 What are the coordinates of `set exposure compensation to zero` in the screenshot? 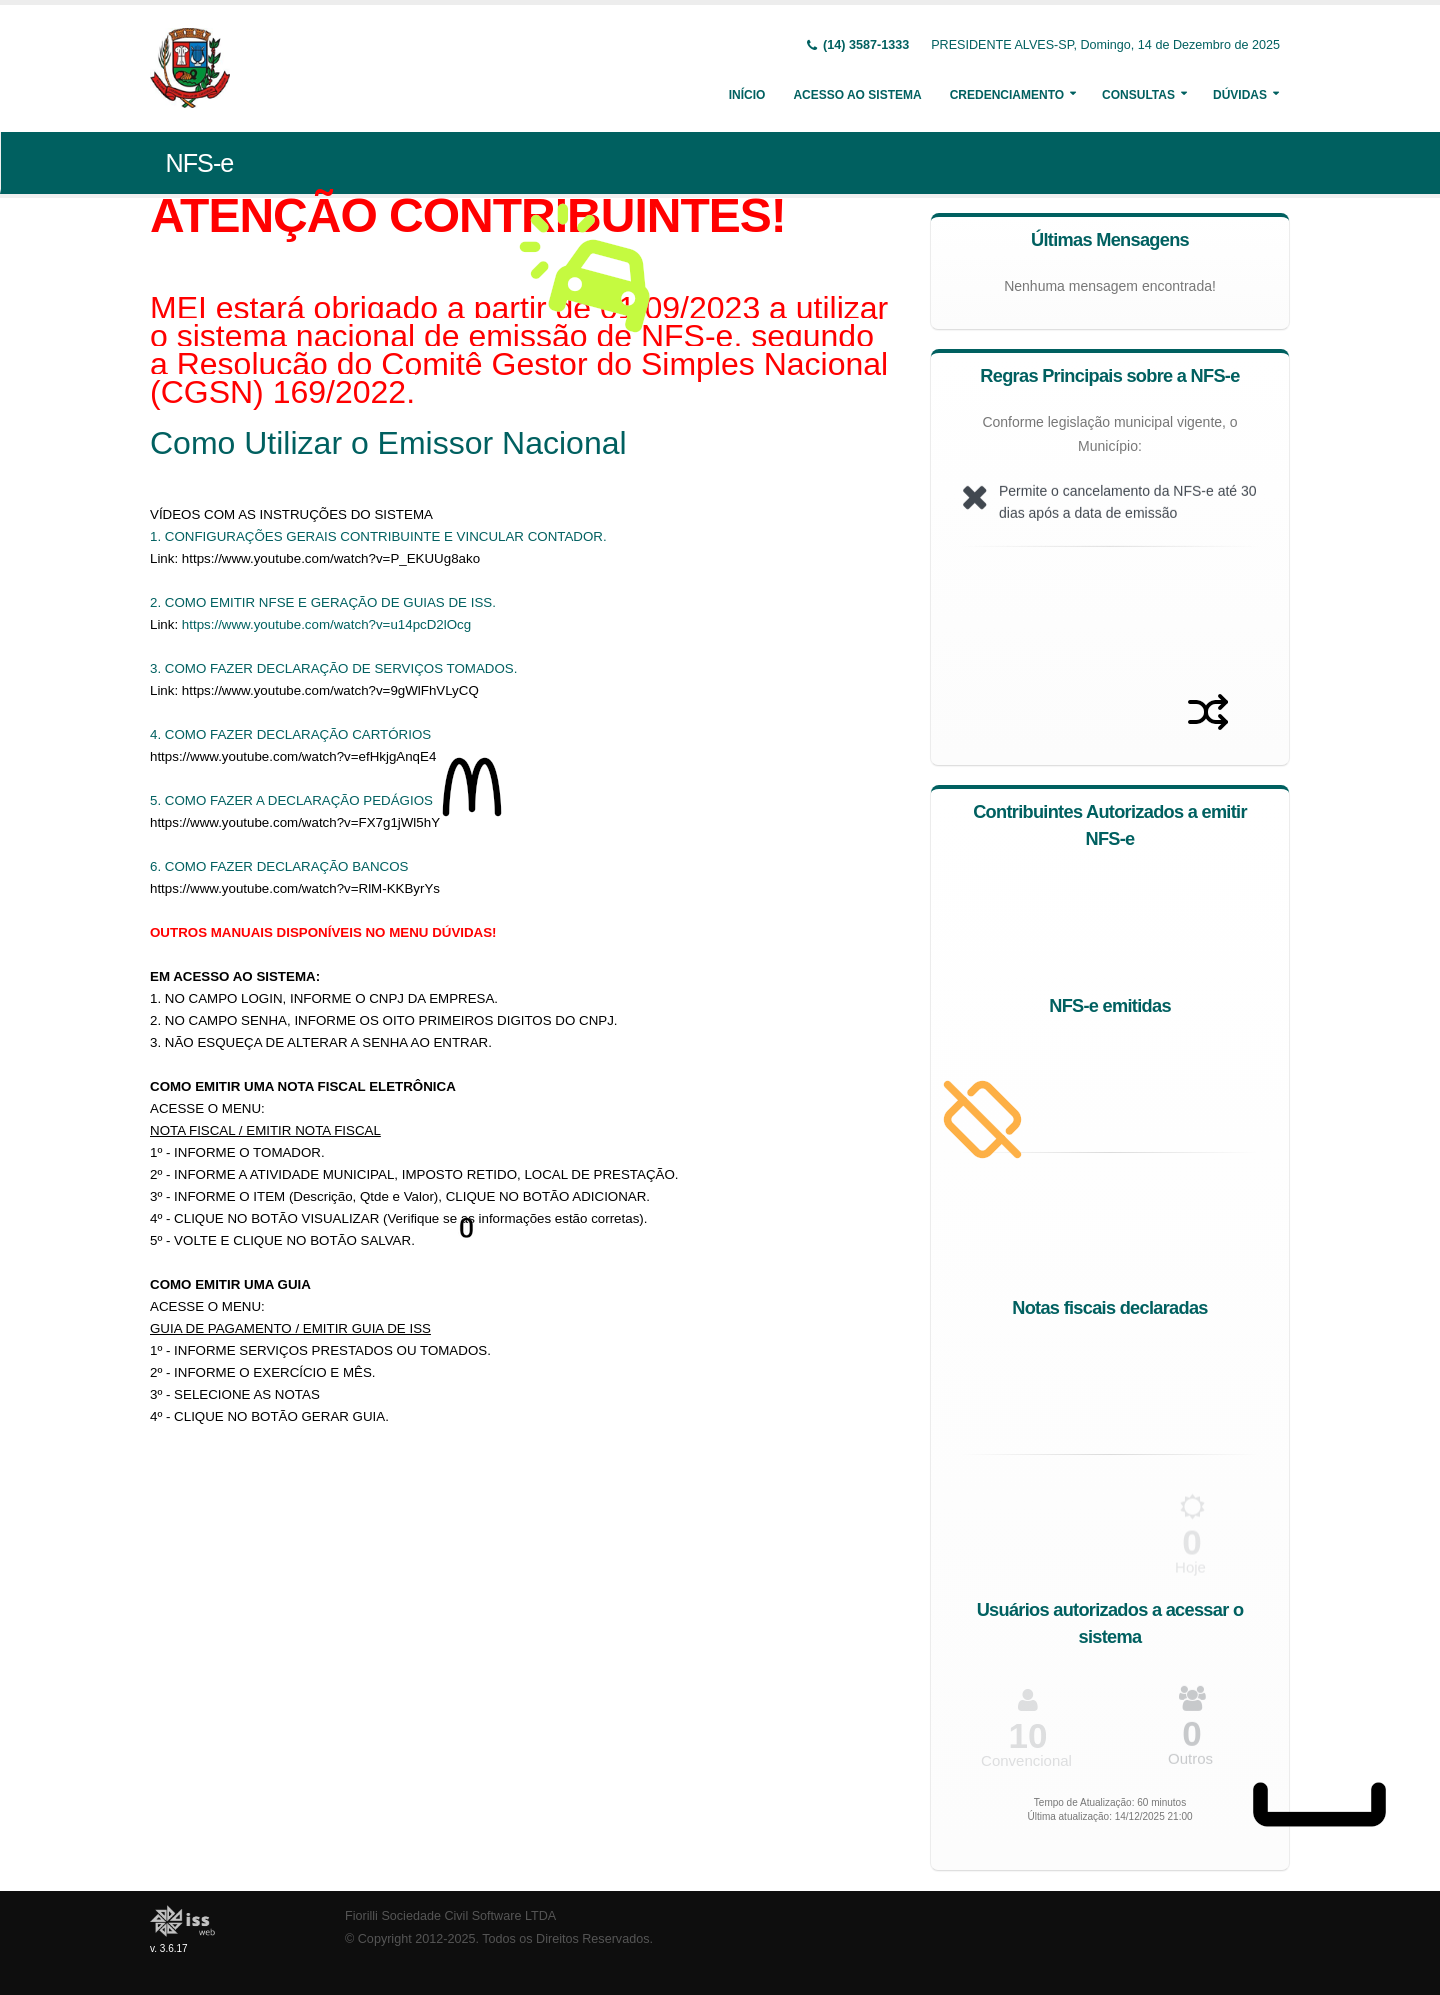 It's located at (466, 1228).